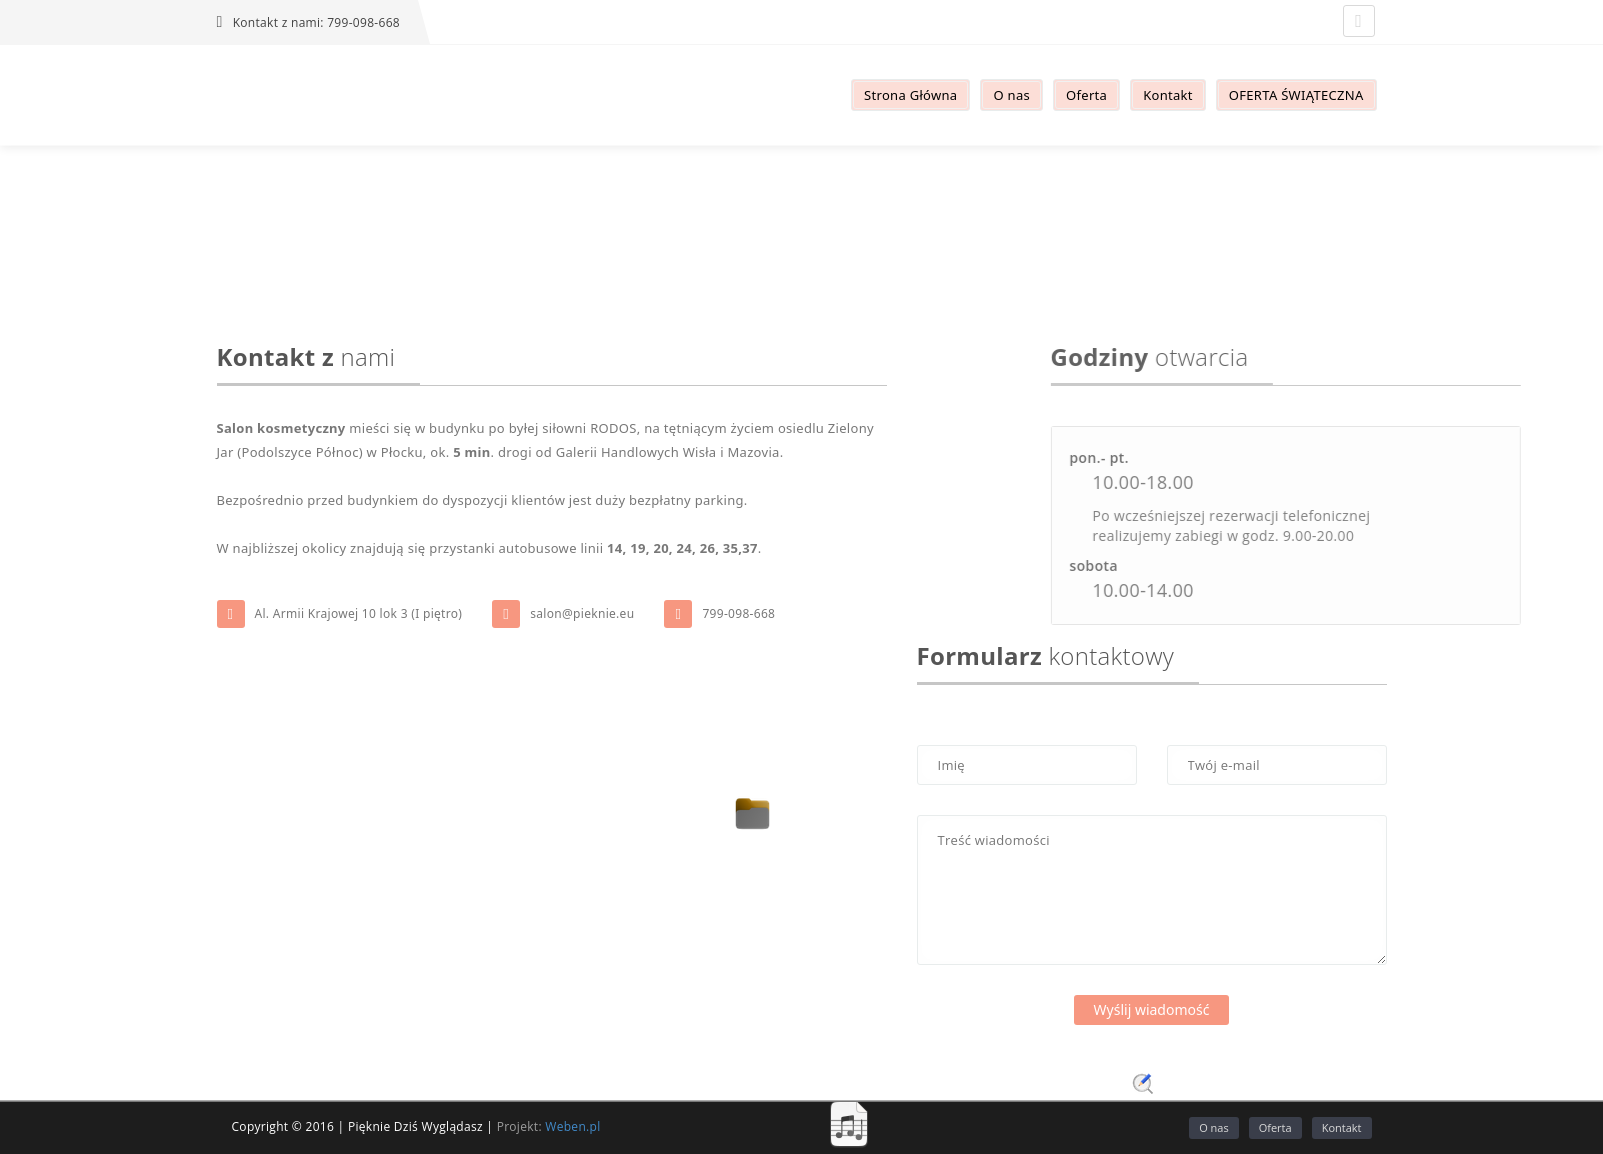 Image resolution: width=1603 pixels, height=1154 pixels. What do you see at coordinates (752, 813) in the screenshot?
I see `view contents of an open folder` at bounding box center [752, 813].